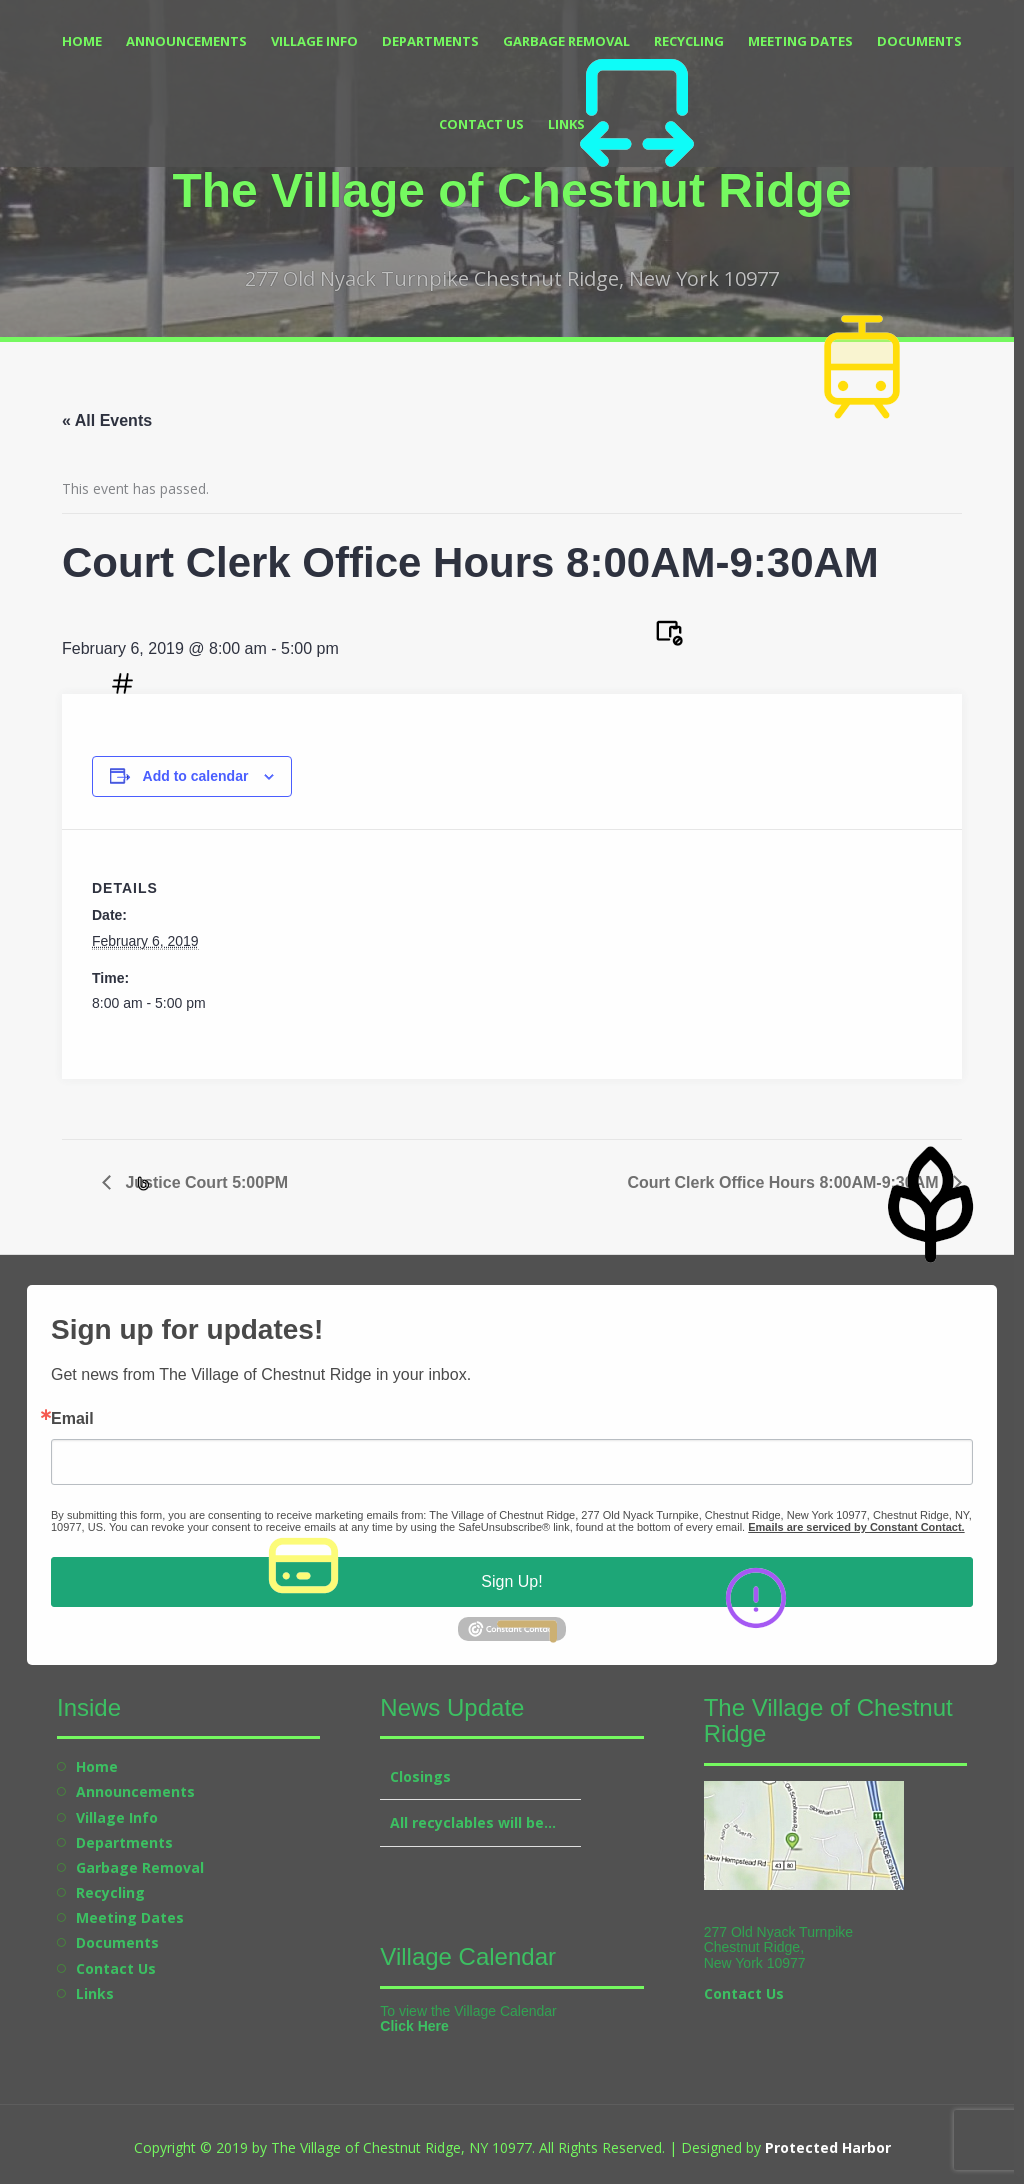 The height and width of the screenshot is (2184, 1024). What do you see at coordinates (862, 367) in the screenshot?
I see `view tram or streetcar routes` at bounding box center [862, 367].